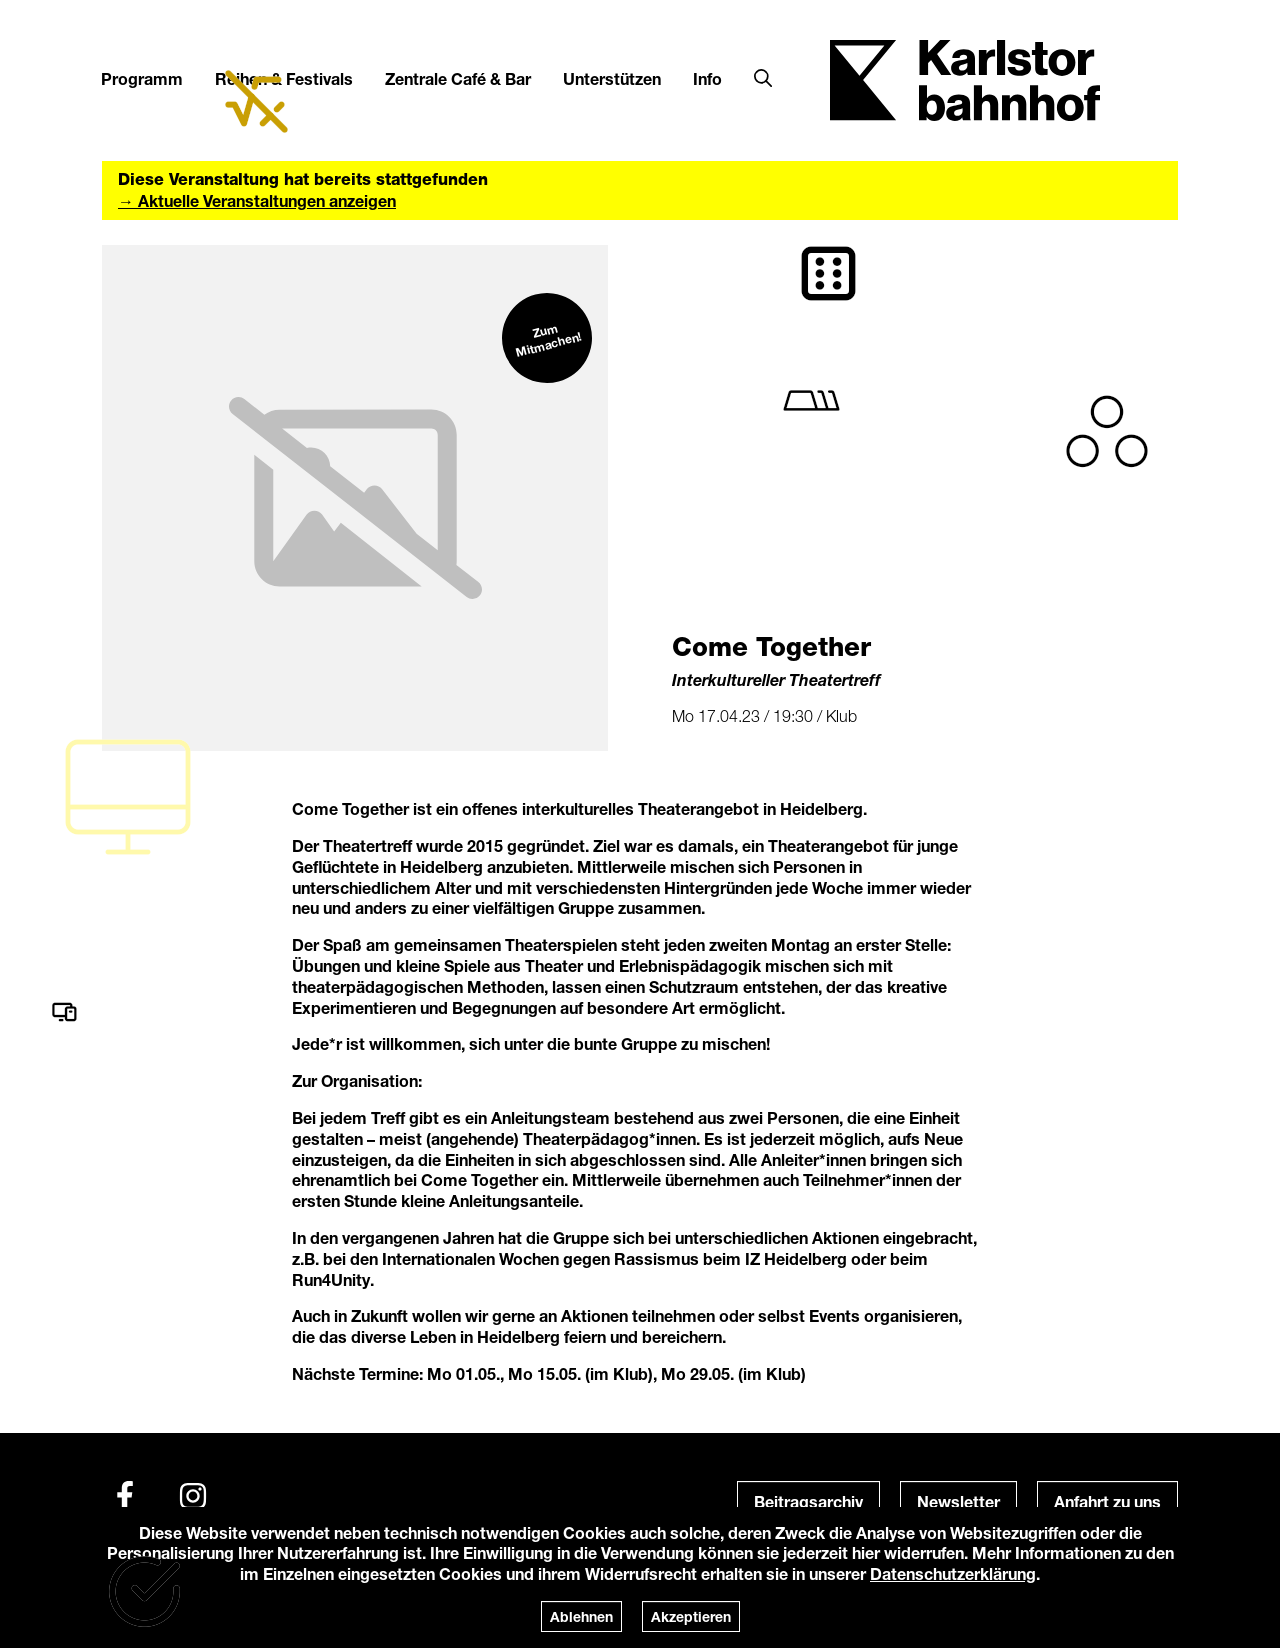 This screenshot has width=1280, height=1648. What do you see at coordinates (828, 273) in the screenshot?
I see `randomize or shuffle content` at bounding box center [828, 273].